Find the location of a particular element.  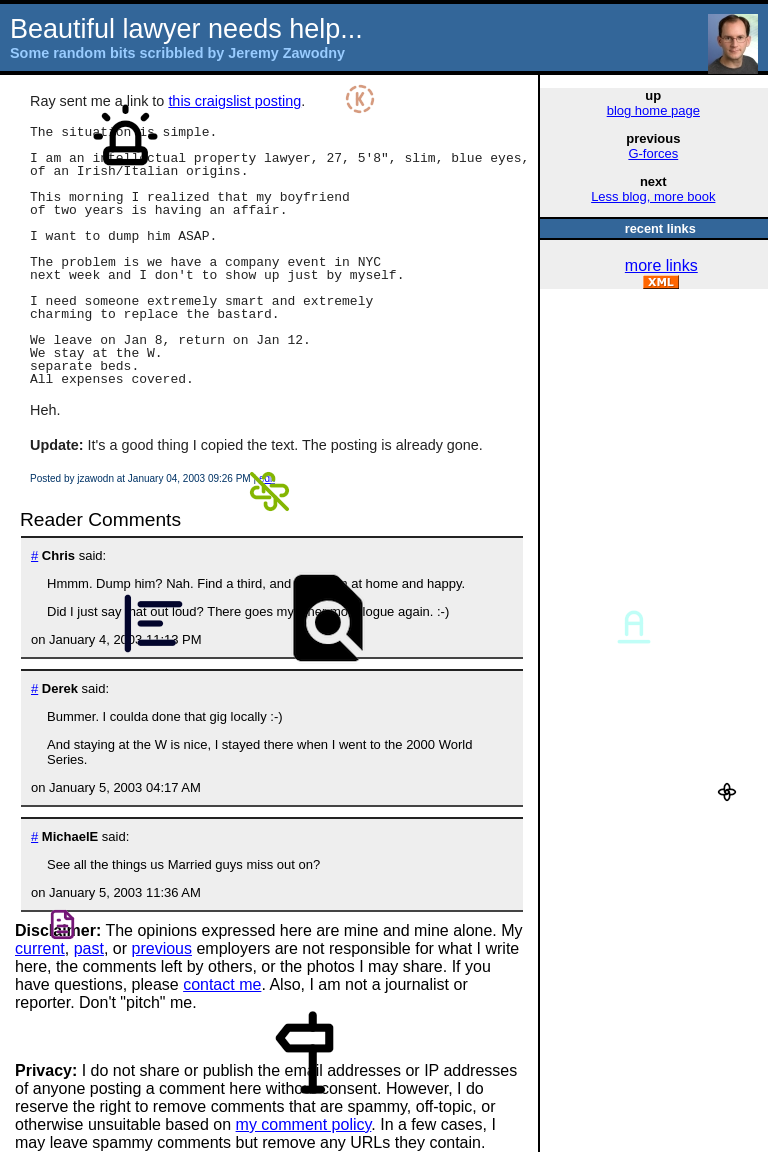

supernova app or service branding is located at coordinates (727, 792).